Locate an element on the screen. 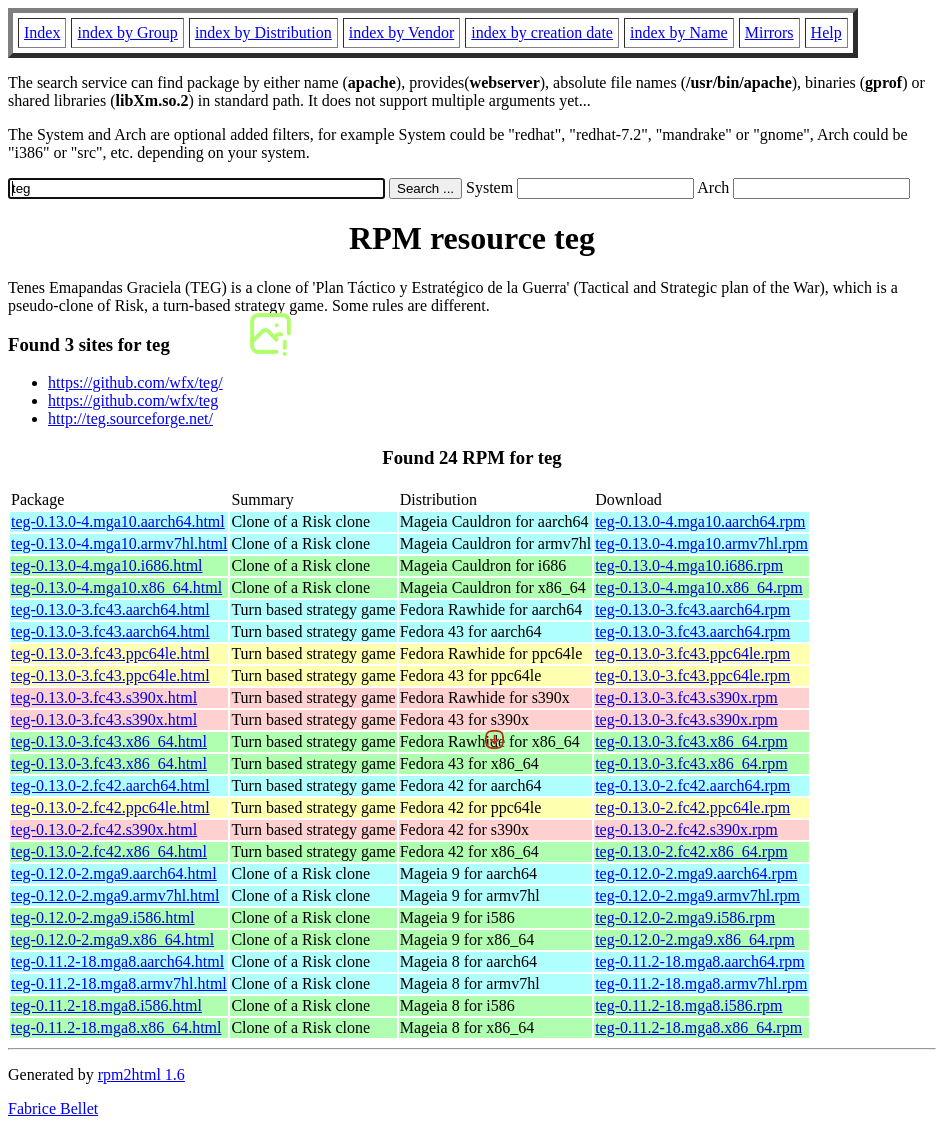  image upload error or warning is located at coordinates (270, 333).